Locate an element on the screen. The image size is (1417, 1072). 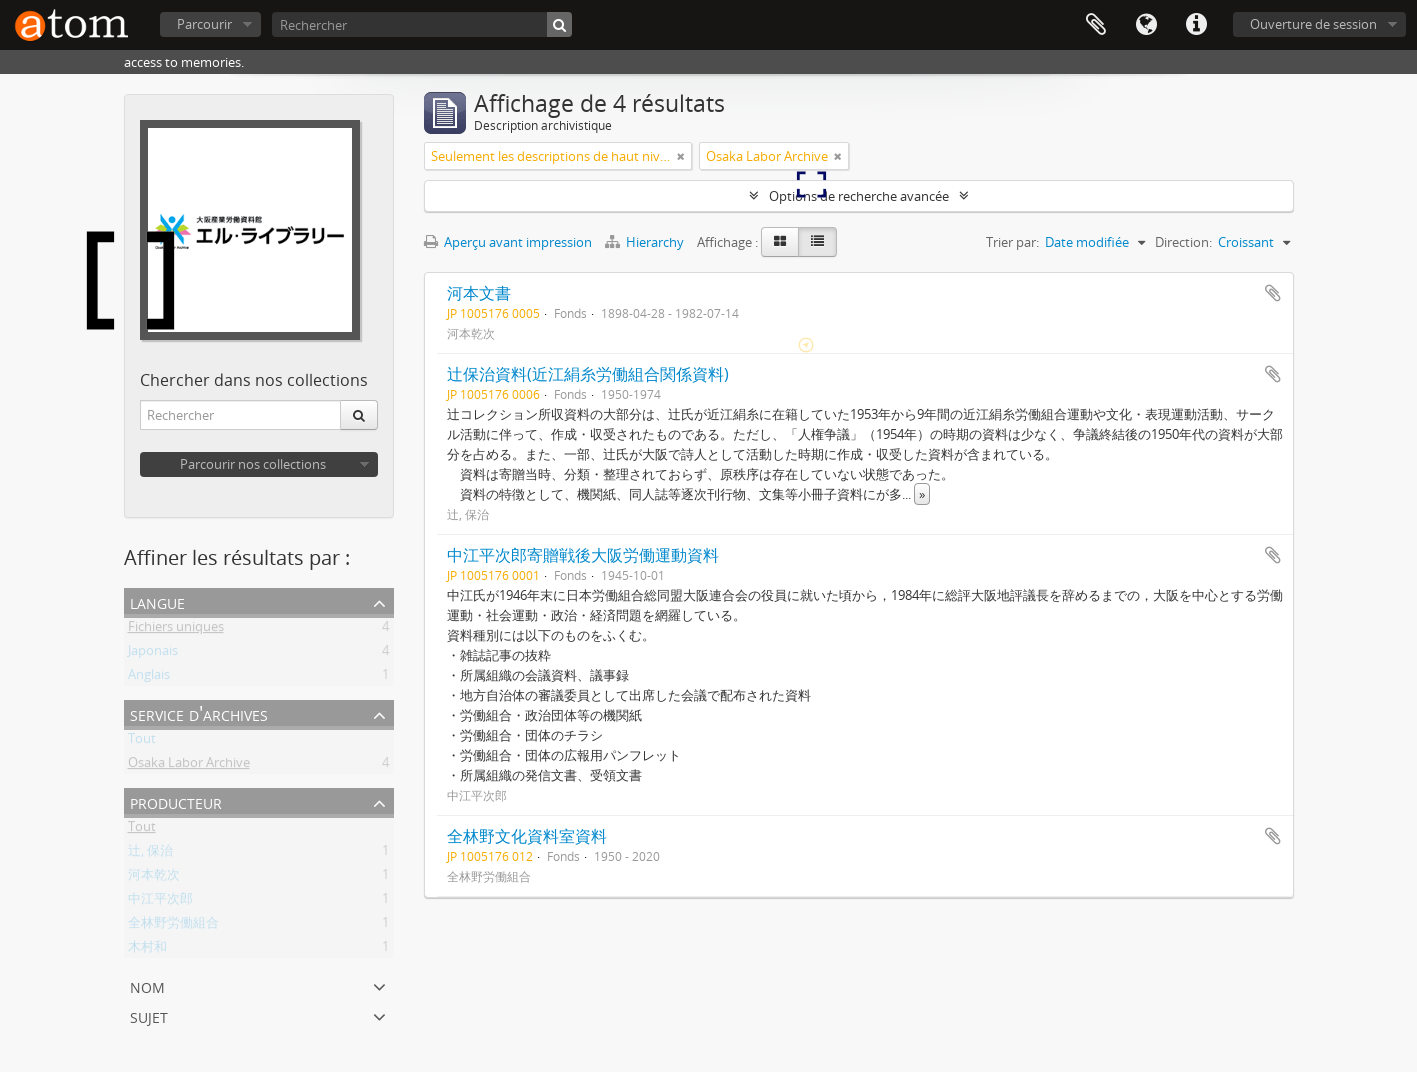
enter fullscreen mode is located at coordinates (811, 184).